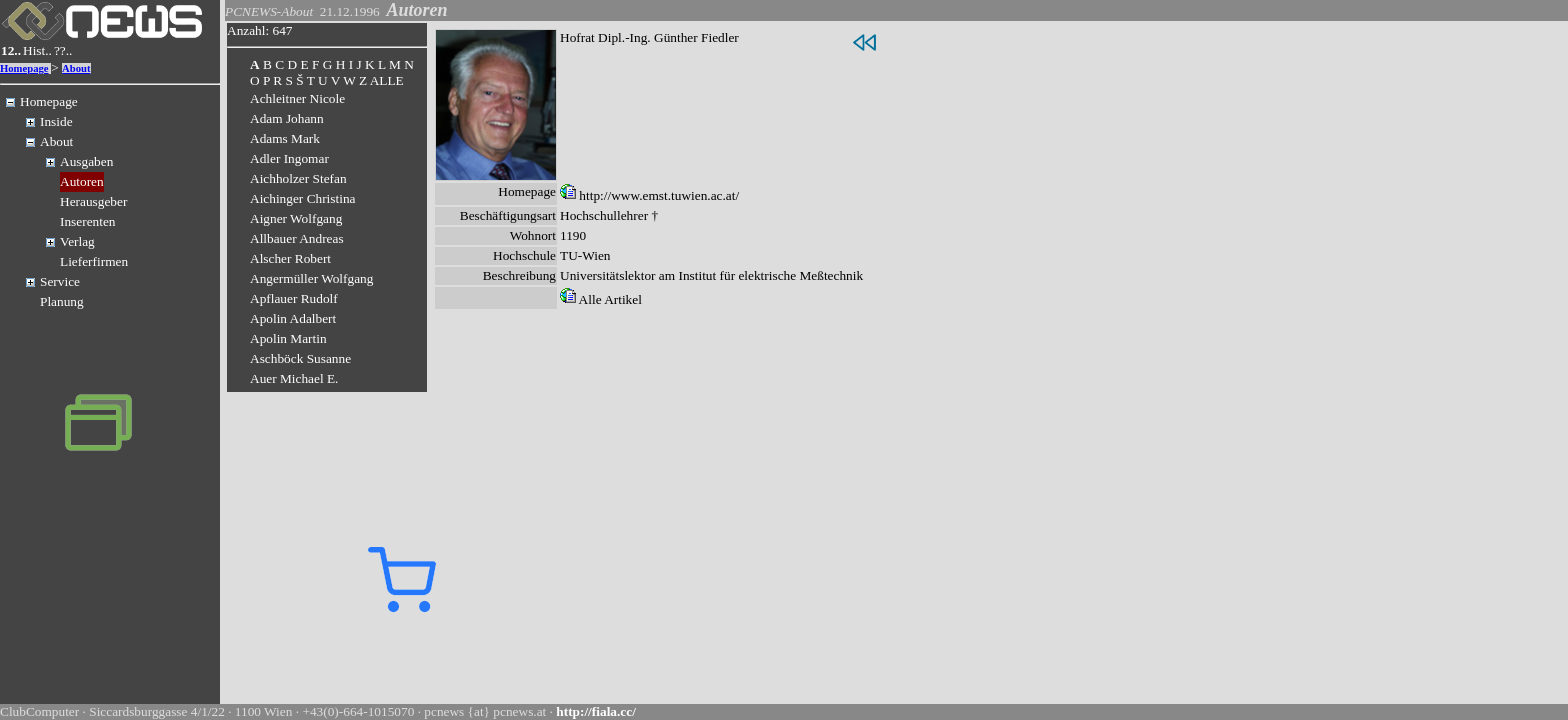  I want to click on view your shopping cart, so click(402, 581).